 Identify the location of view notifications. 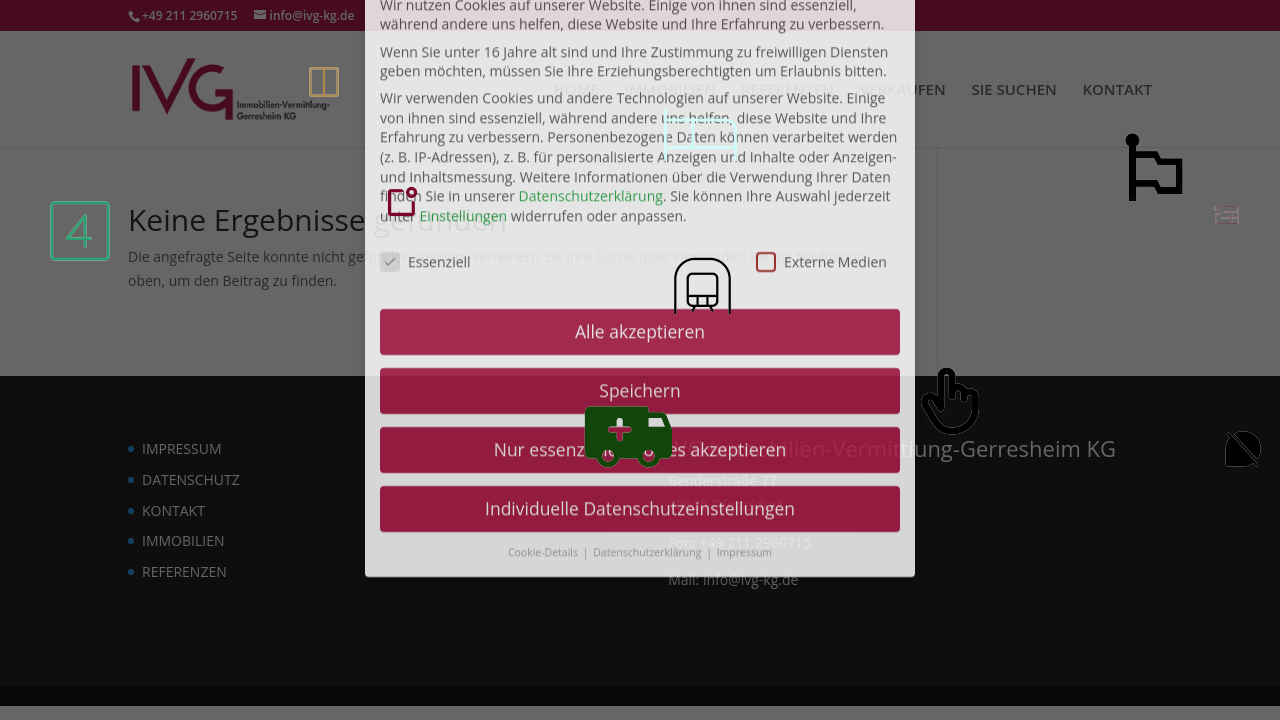
(402, 202).